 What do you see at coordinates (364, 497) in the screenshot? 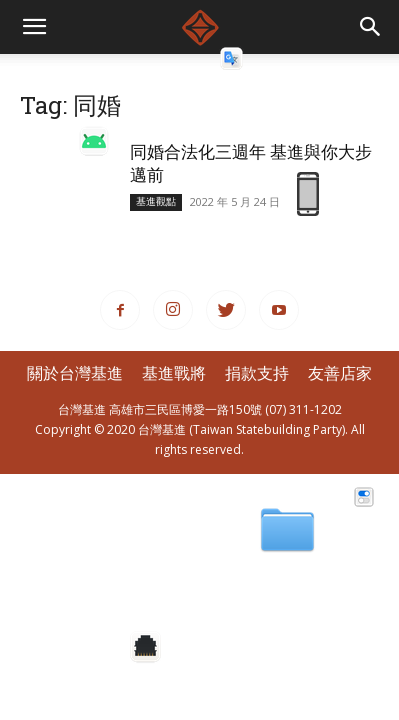
I see `open unity tweak tool settings` at bounding box center [364, 497].